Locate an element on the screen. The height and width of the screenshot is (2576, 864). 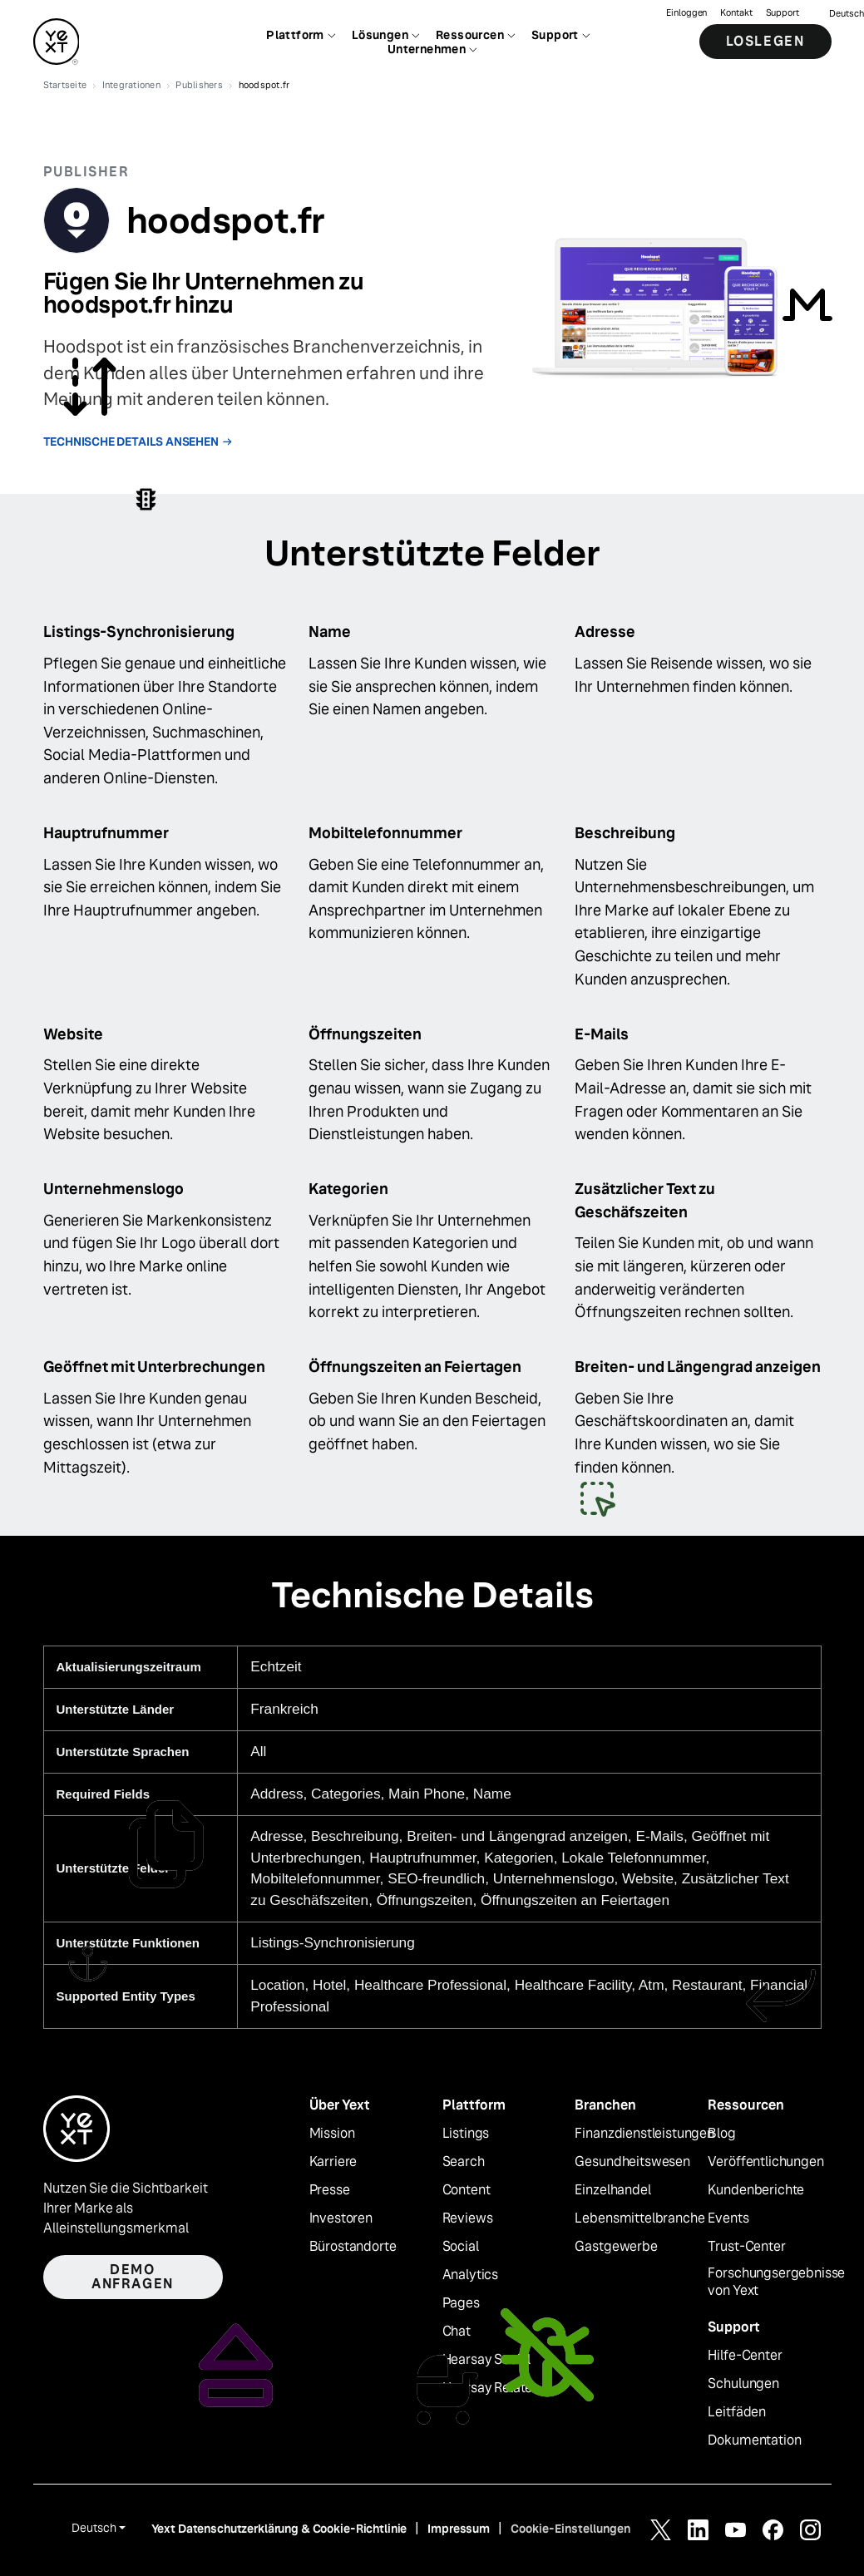
view monero cryptocurrency balance is located at coordinates (807, 303).